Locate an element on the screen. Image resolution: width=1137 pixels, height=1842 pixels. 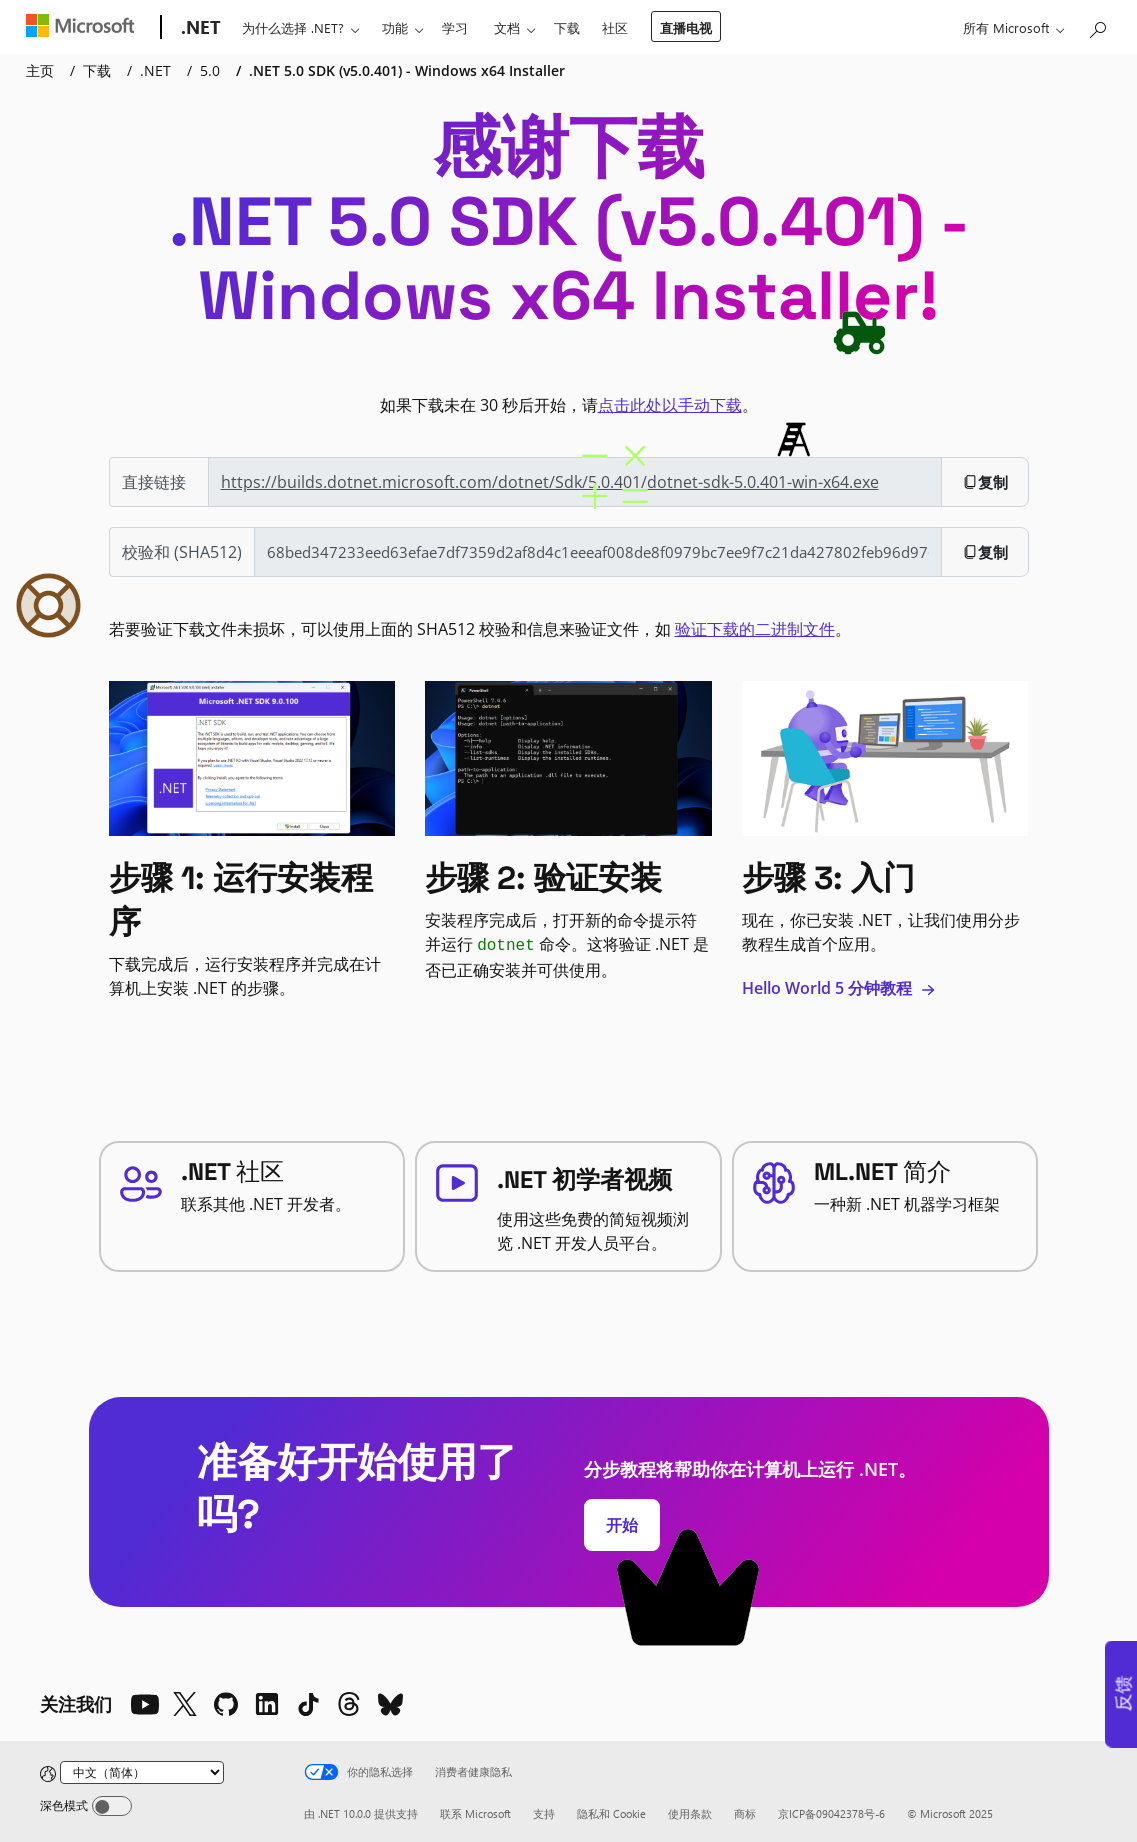
access calculator or math functions is located at coordinates (615, 476).